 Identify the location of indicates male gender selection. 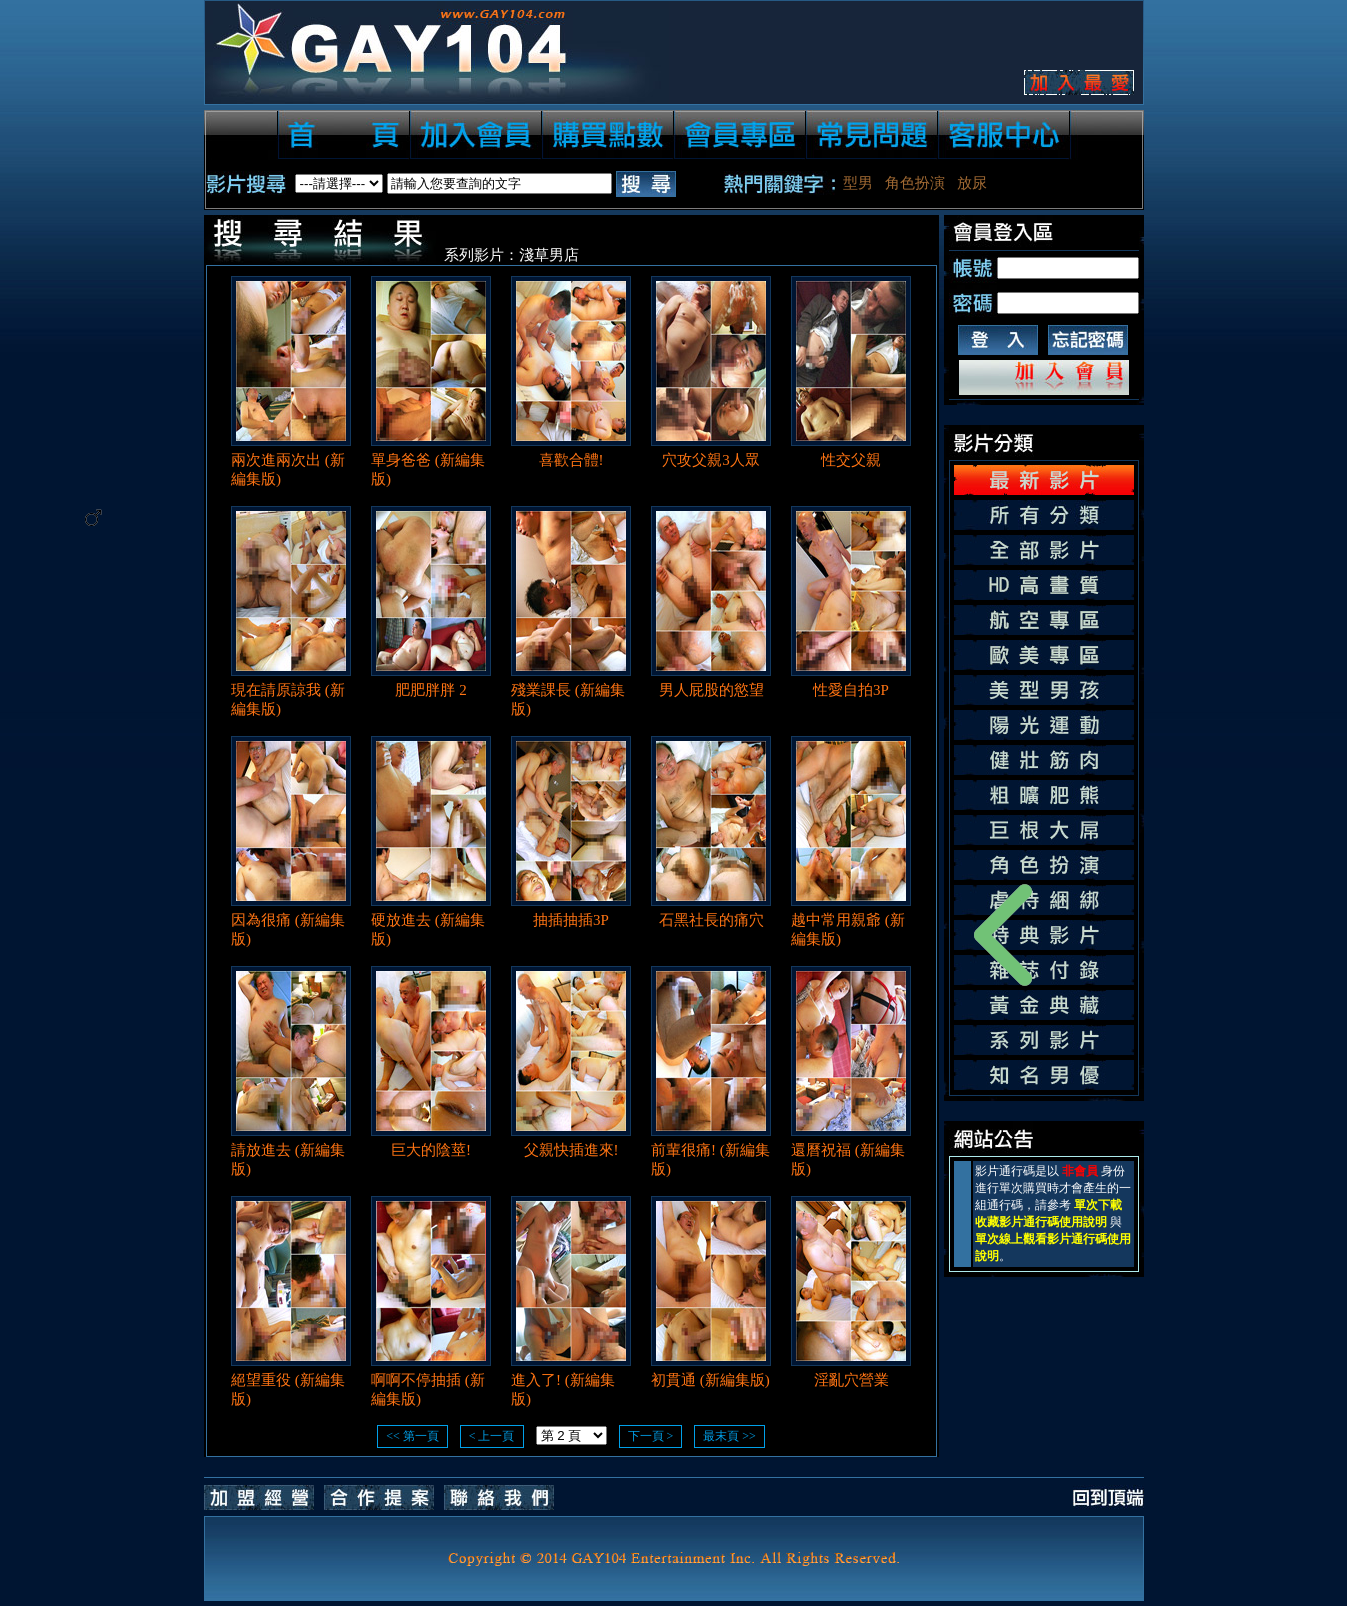
(93, 517).